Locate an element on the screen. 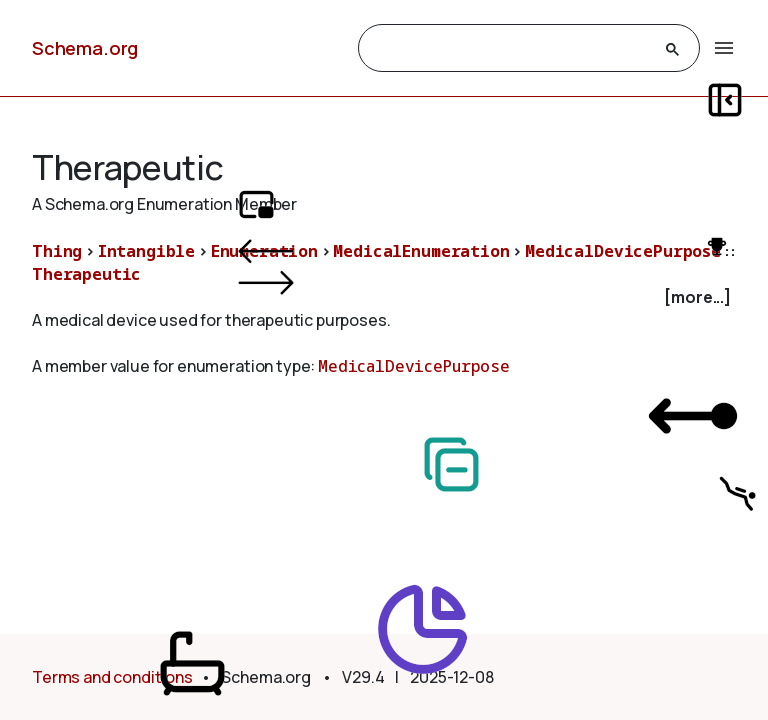 Image resolution: width=768 pixels, height=720 pixels. collapse the left sidebar is located at coordinates (725, 100).